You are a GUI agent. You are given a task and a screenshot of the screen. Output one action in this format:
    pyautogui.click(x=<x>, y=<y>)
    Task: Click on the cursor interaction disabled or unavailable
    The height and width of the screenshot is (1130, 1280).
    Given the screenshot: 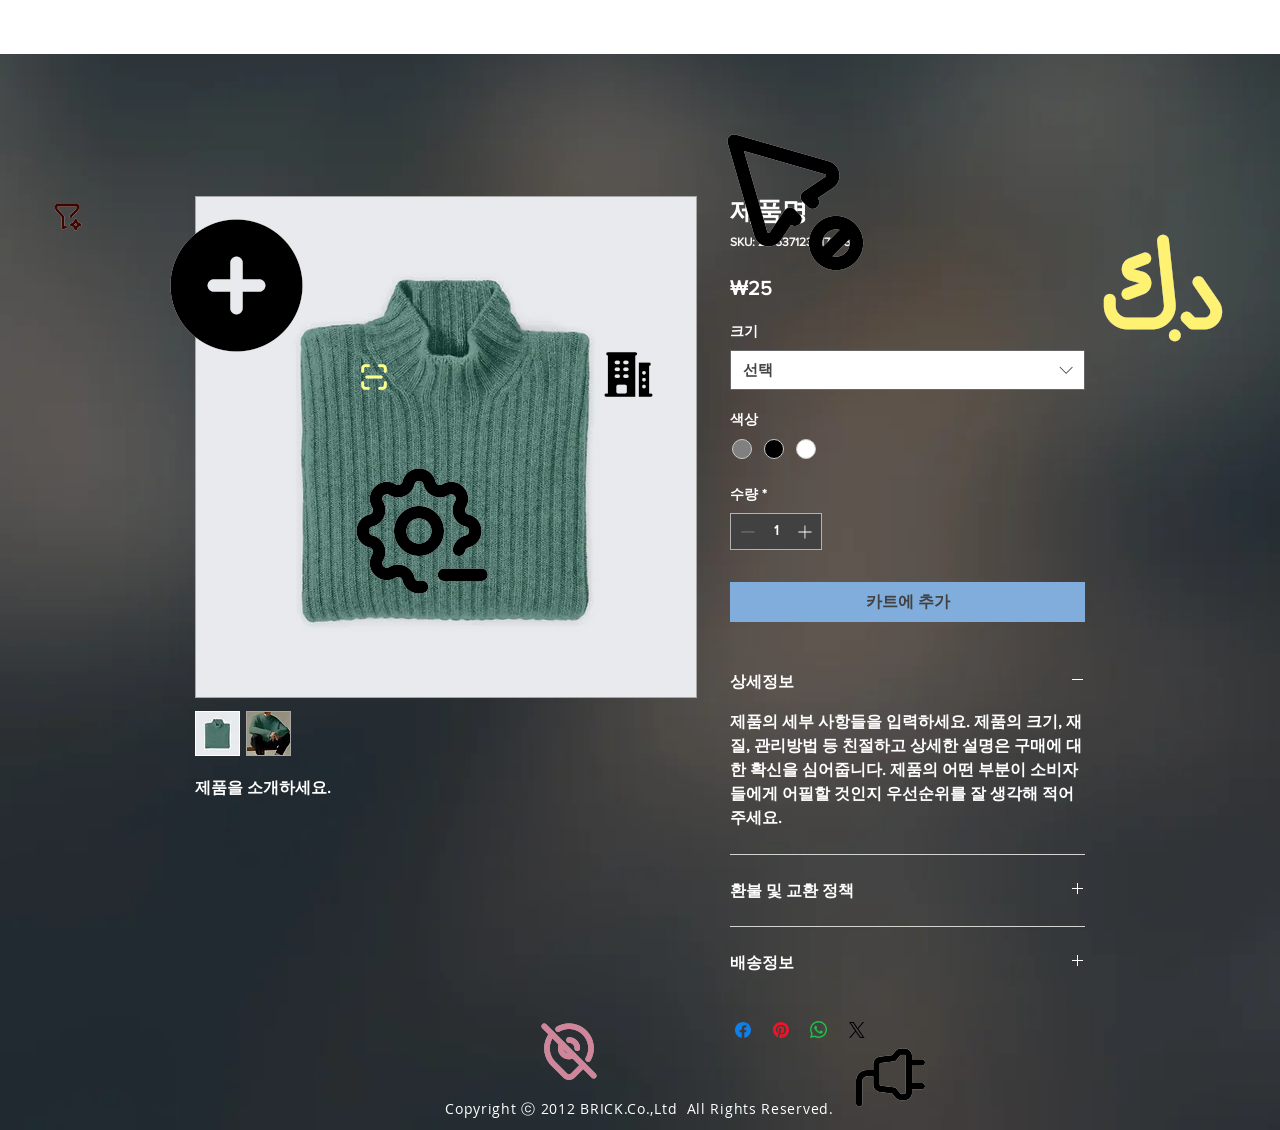 What is the action you would take?
    pyautogui.click(x=788, y=195)
    